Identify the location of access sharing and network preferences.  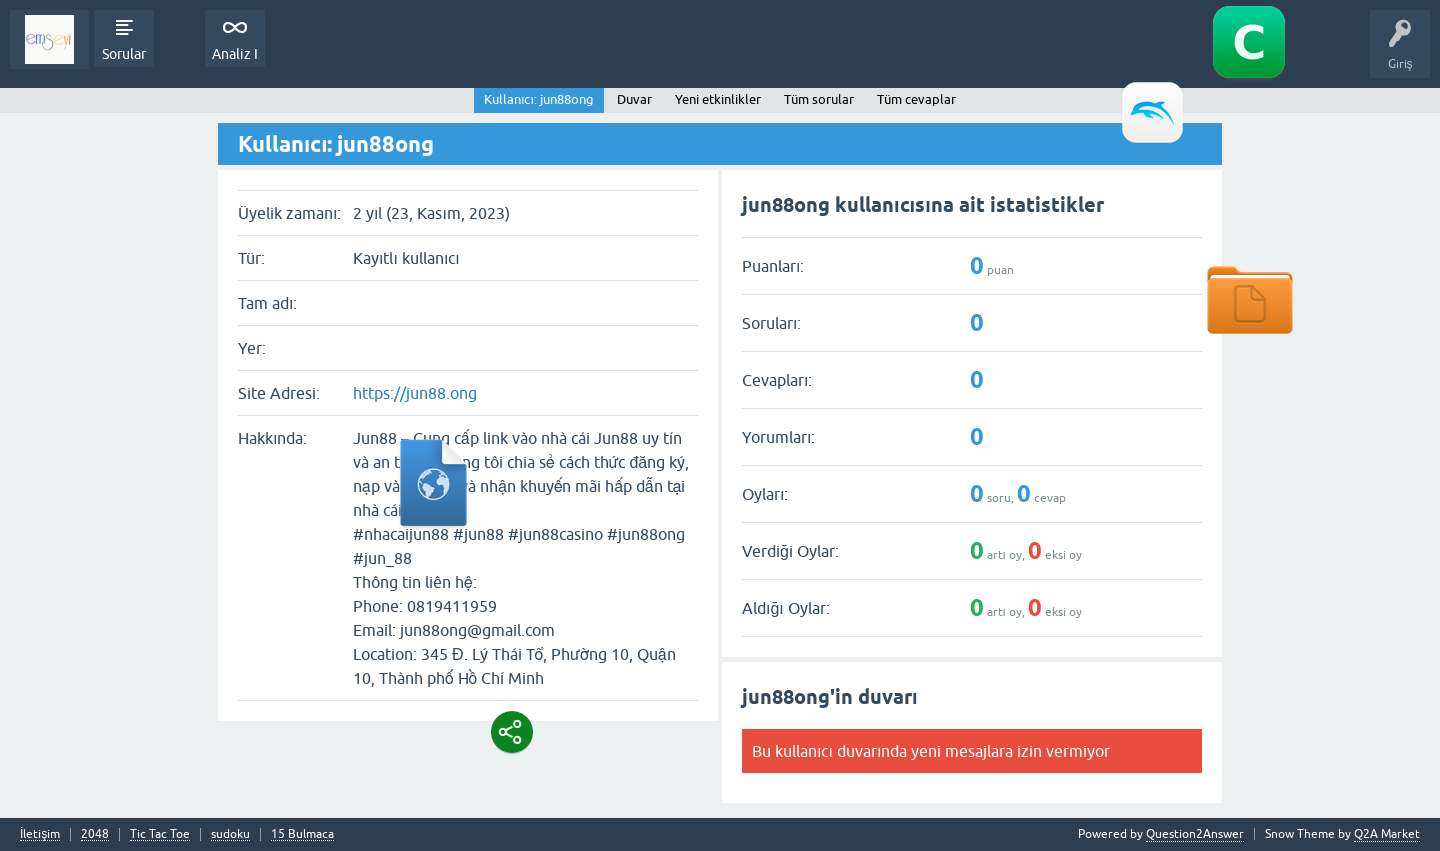
(512, 732).